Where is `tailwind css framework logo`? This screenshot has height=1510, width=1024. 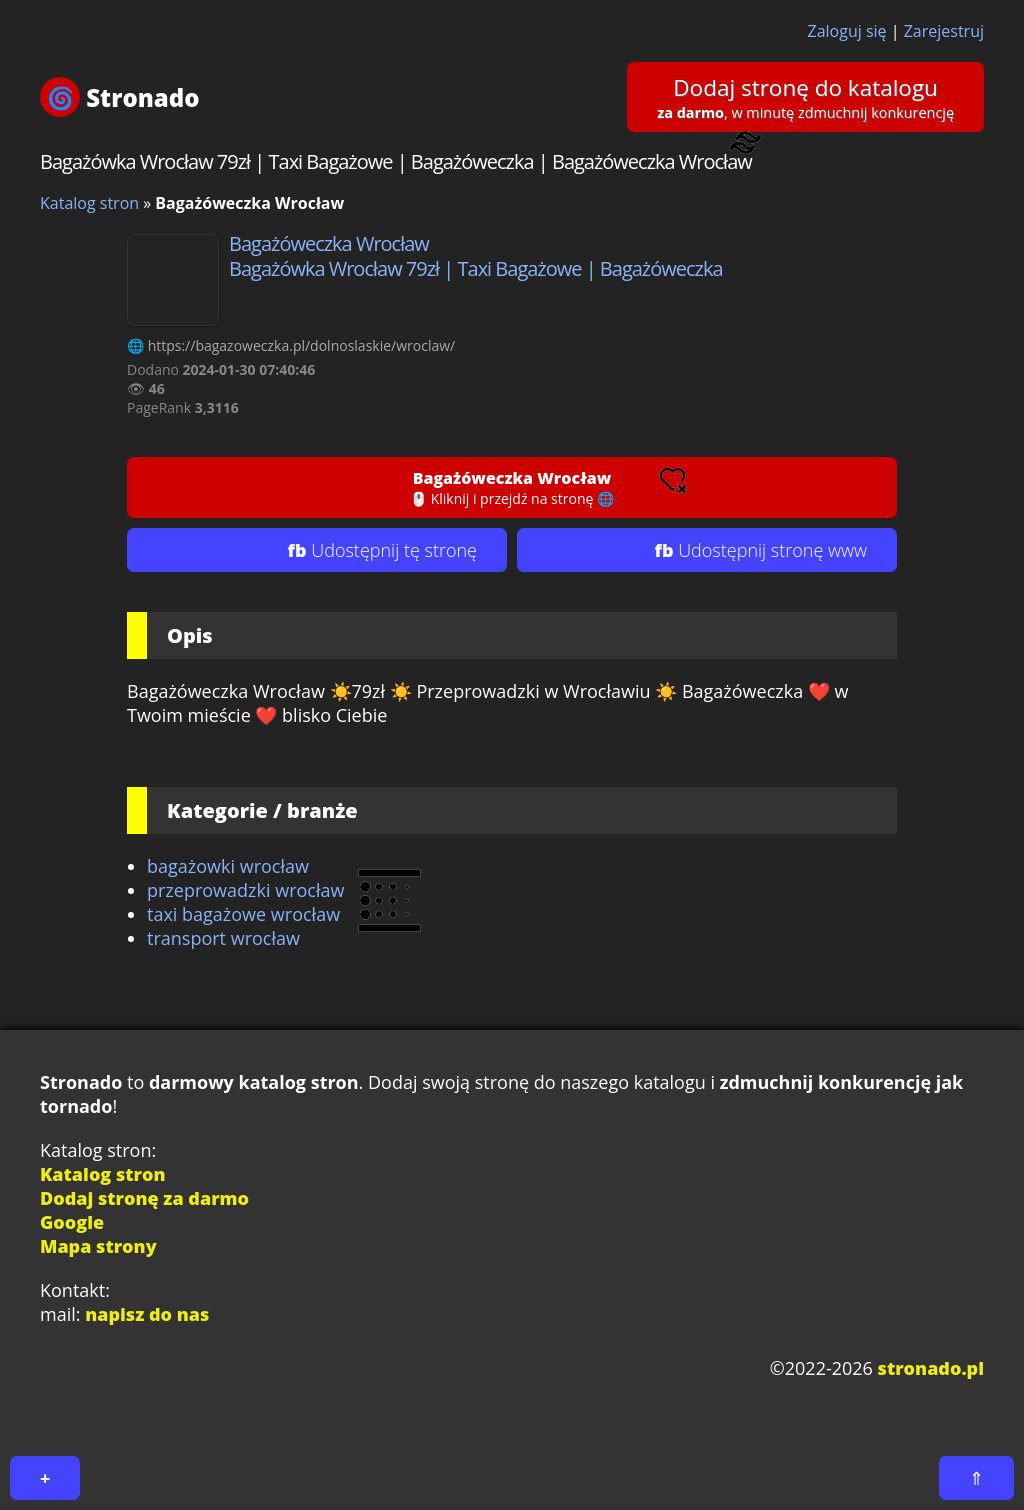
tailwind css framework logo is located at coordinates (745, 142).